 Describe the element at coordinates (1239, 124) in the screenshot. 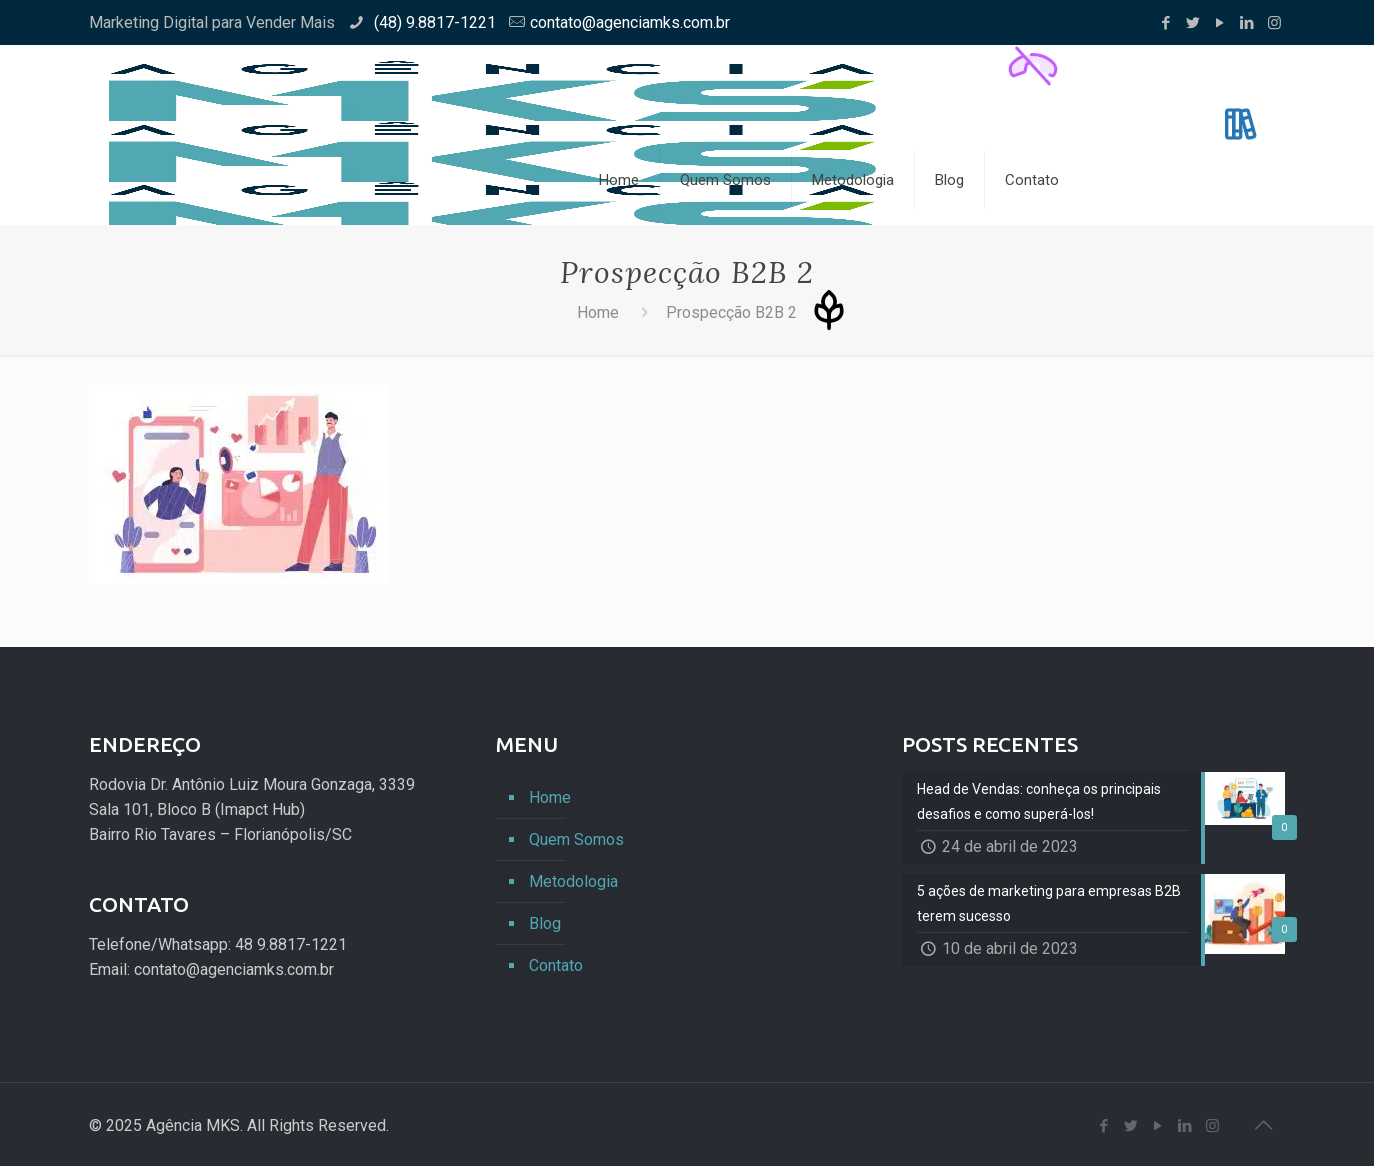

I see `access your library or book collection` at that location.